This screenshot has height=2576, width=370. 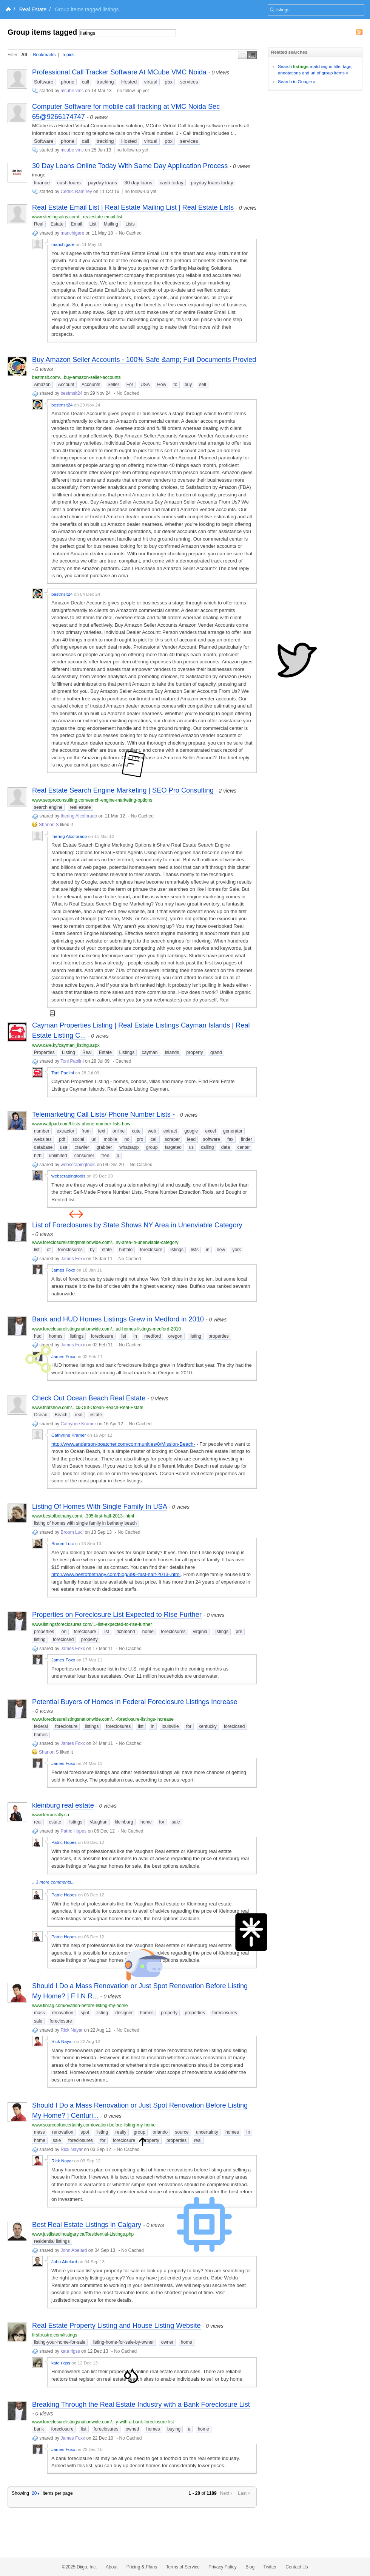 What do you see at coordinates (76, 1214) in the screenshot?
I see `resize or adjust width horizontally` at bounding box center [76, 1214].